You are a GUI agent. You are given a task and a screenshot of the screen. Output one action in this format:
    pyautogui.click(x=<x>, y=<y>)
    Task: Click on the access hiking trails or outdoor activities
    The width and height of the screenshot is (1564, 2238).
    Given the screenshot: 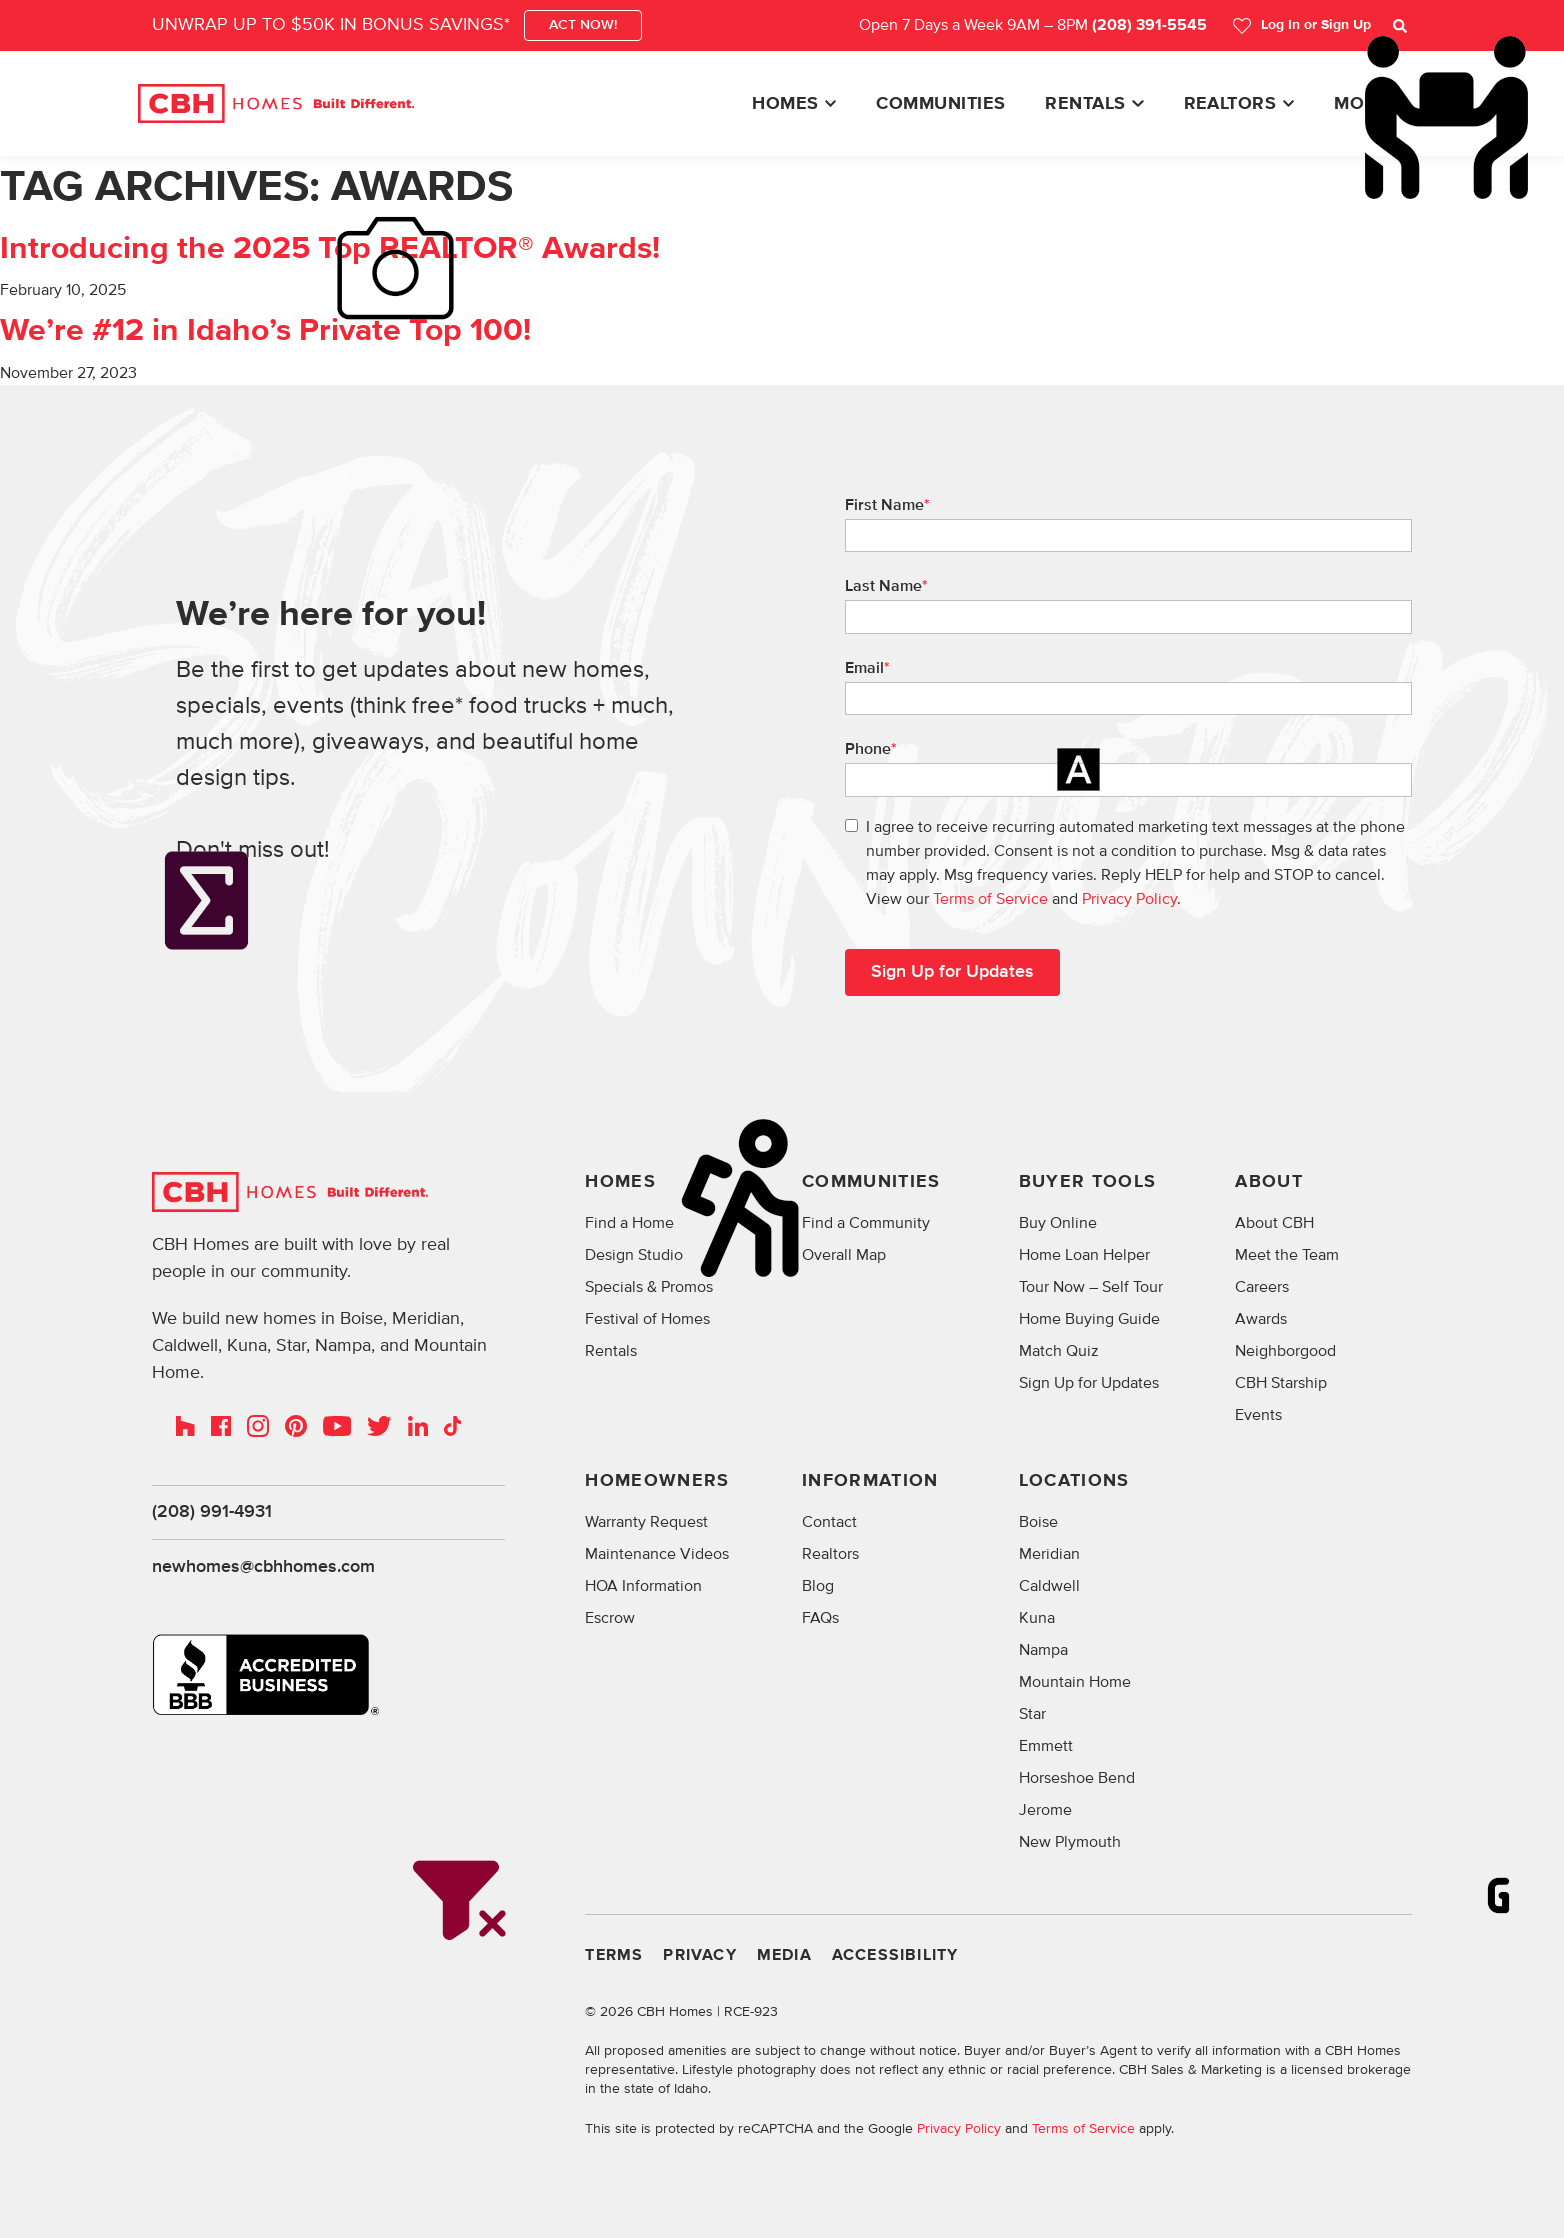 What is the action you would take?
    pyautogui.click(x=747, y=1198)
    